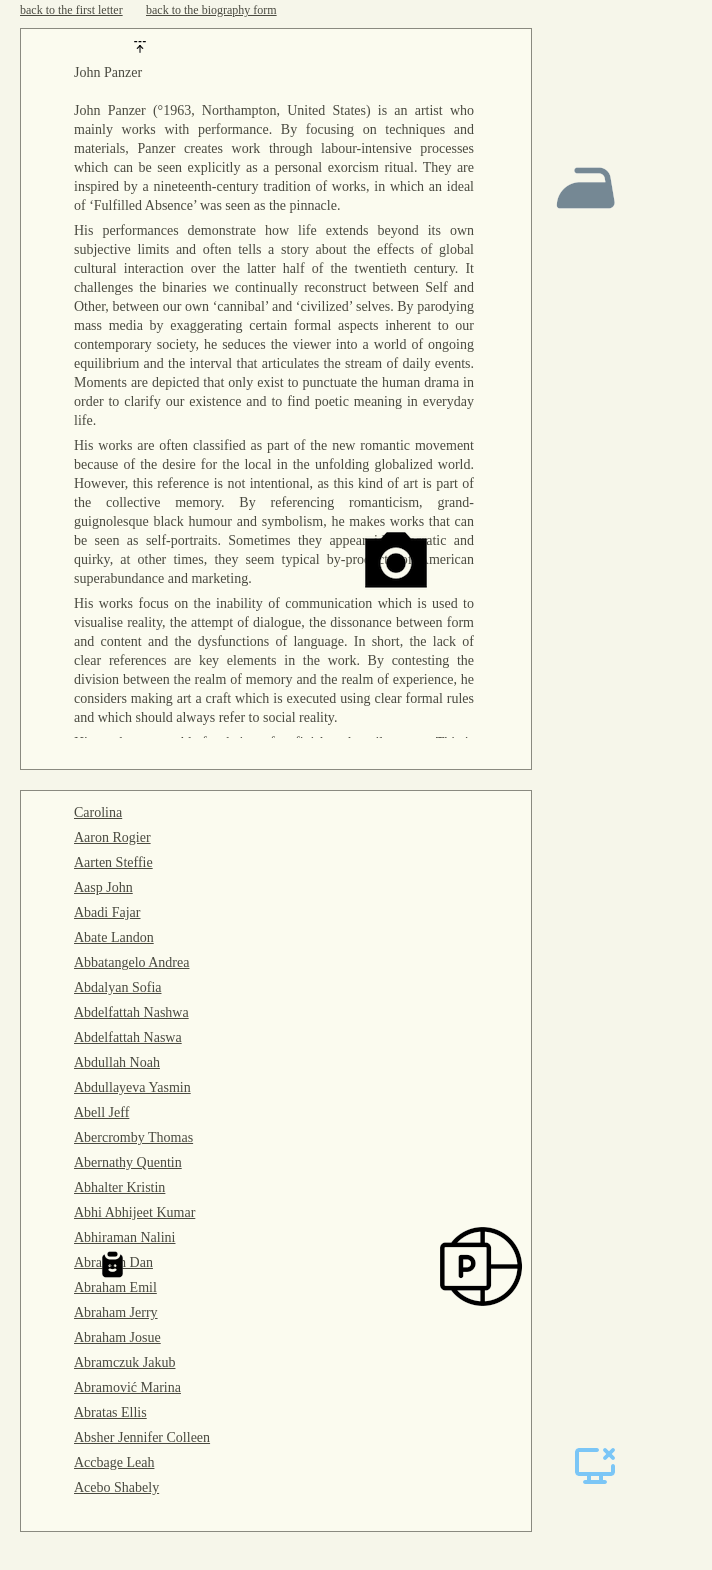 Image resolution: width=712 pixels, height=1570 pixels. What do you see at coordinates (112, 1264) in the screenshot?
I see `view positive feedback or reviews` at bounding box center [112, 1264].